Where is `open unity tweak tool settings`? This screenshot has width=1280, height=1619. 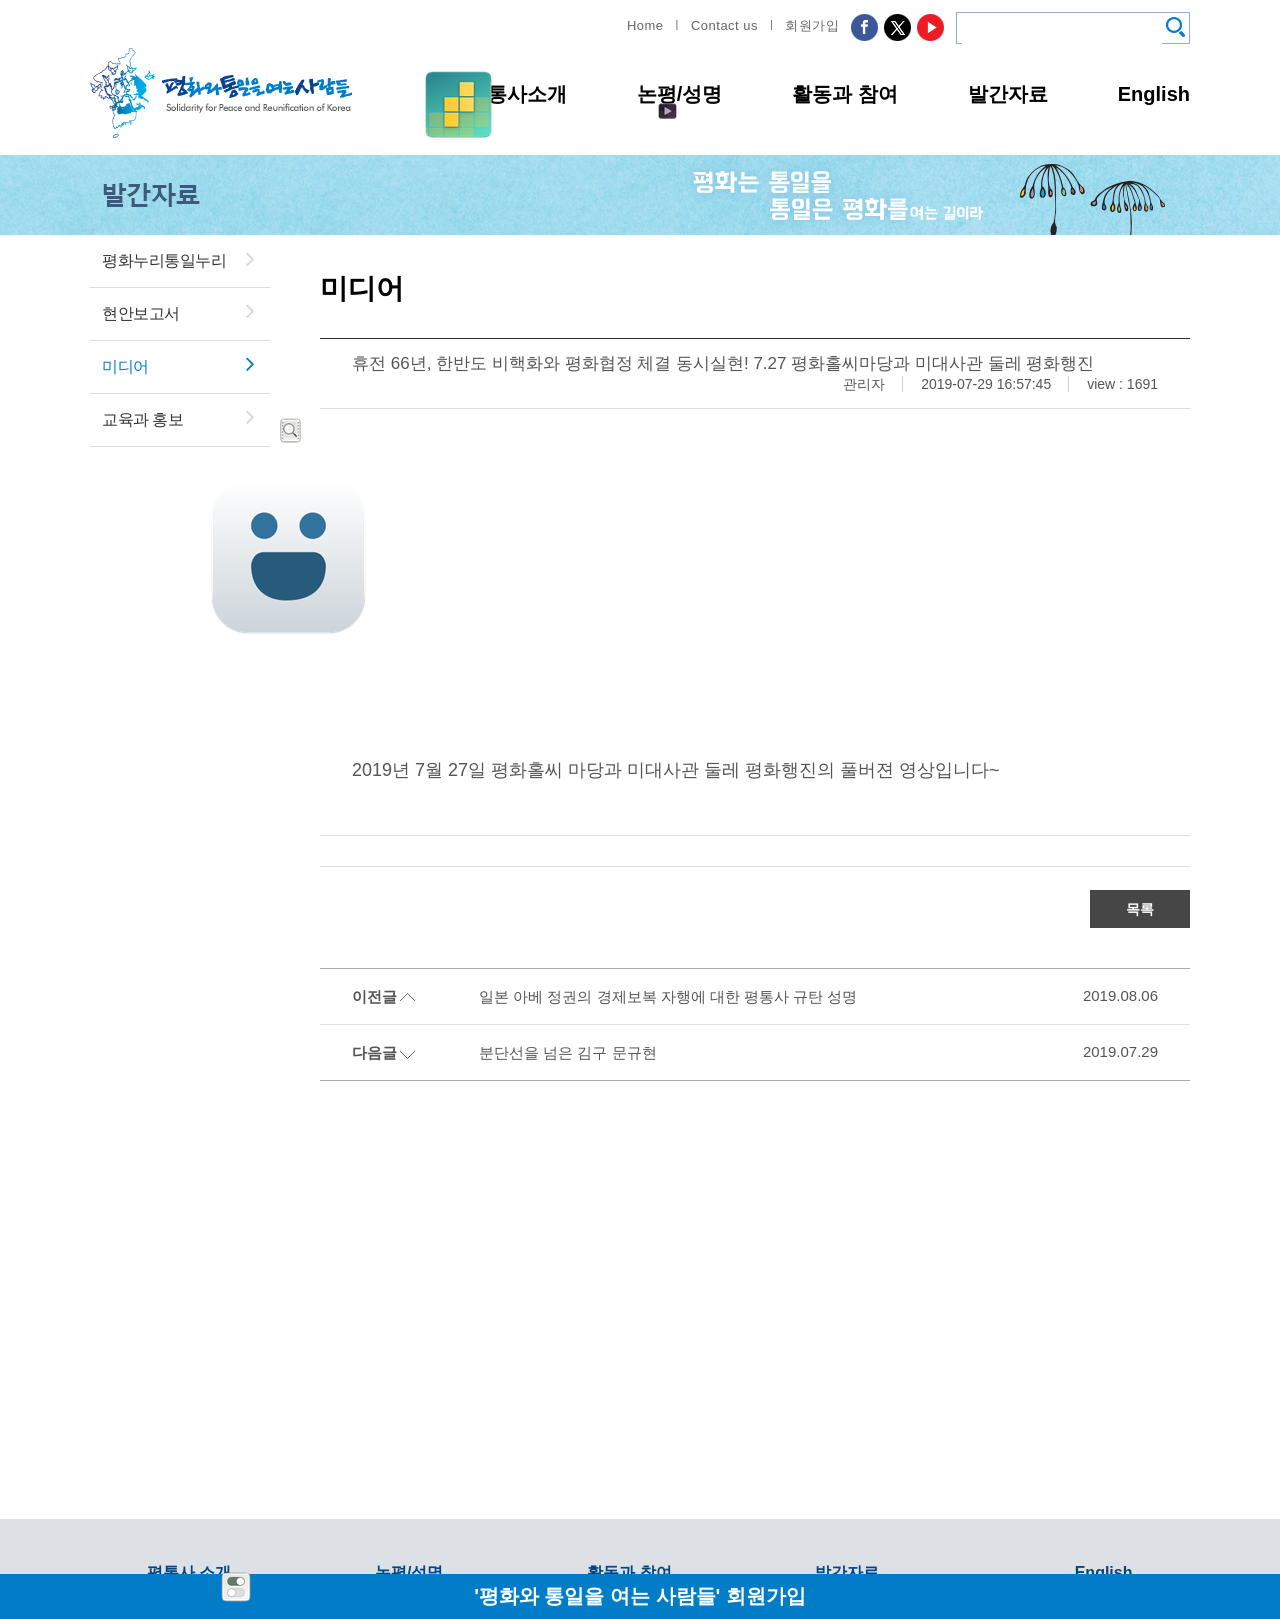 open unity tweak tool settings is located at coordinates (236, 1587).